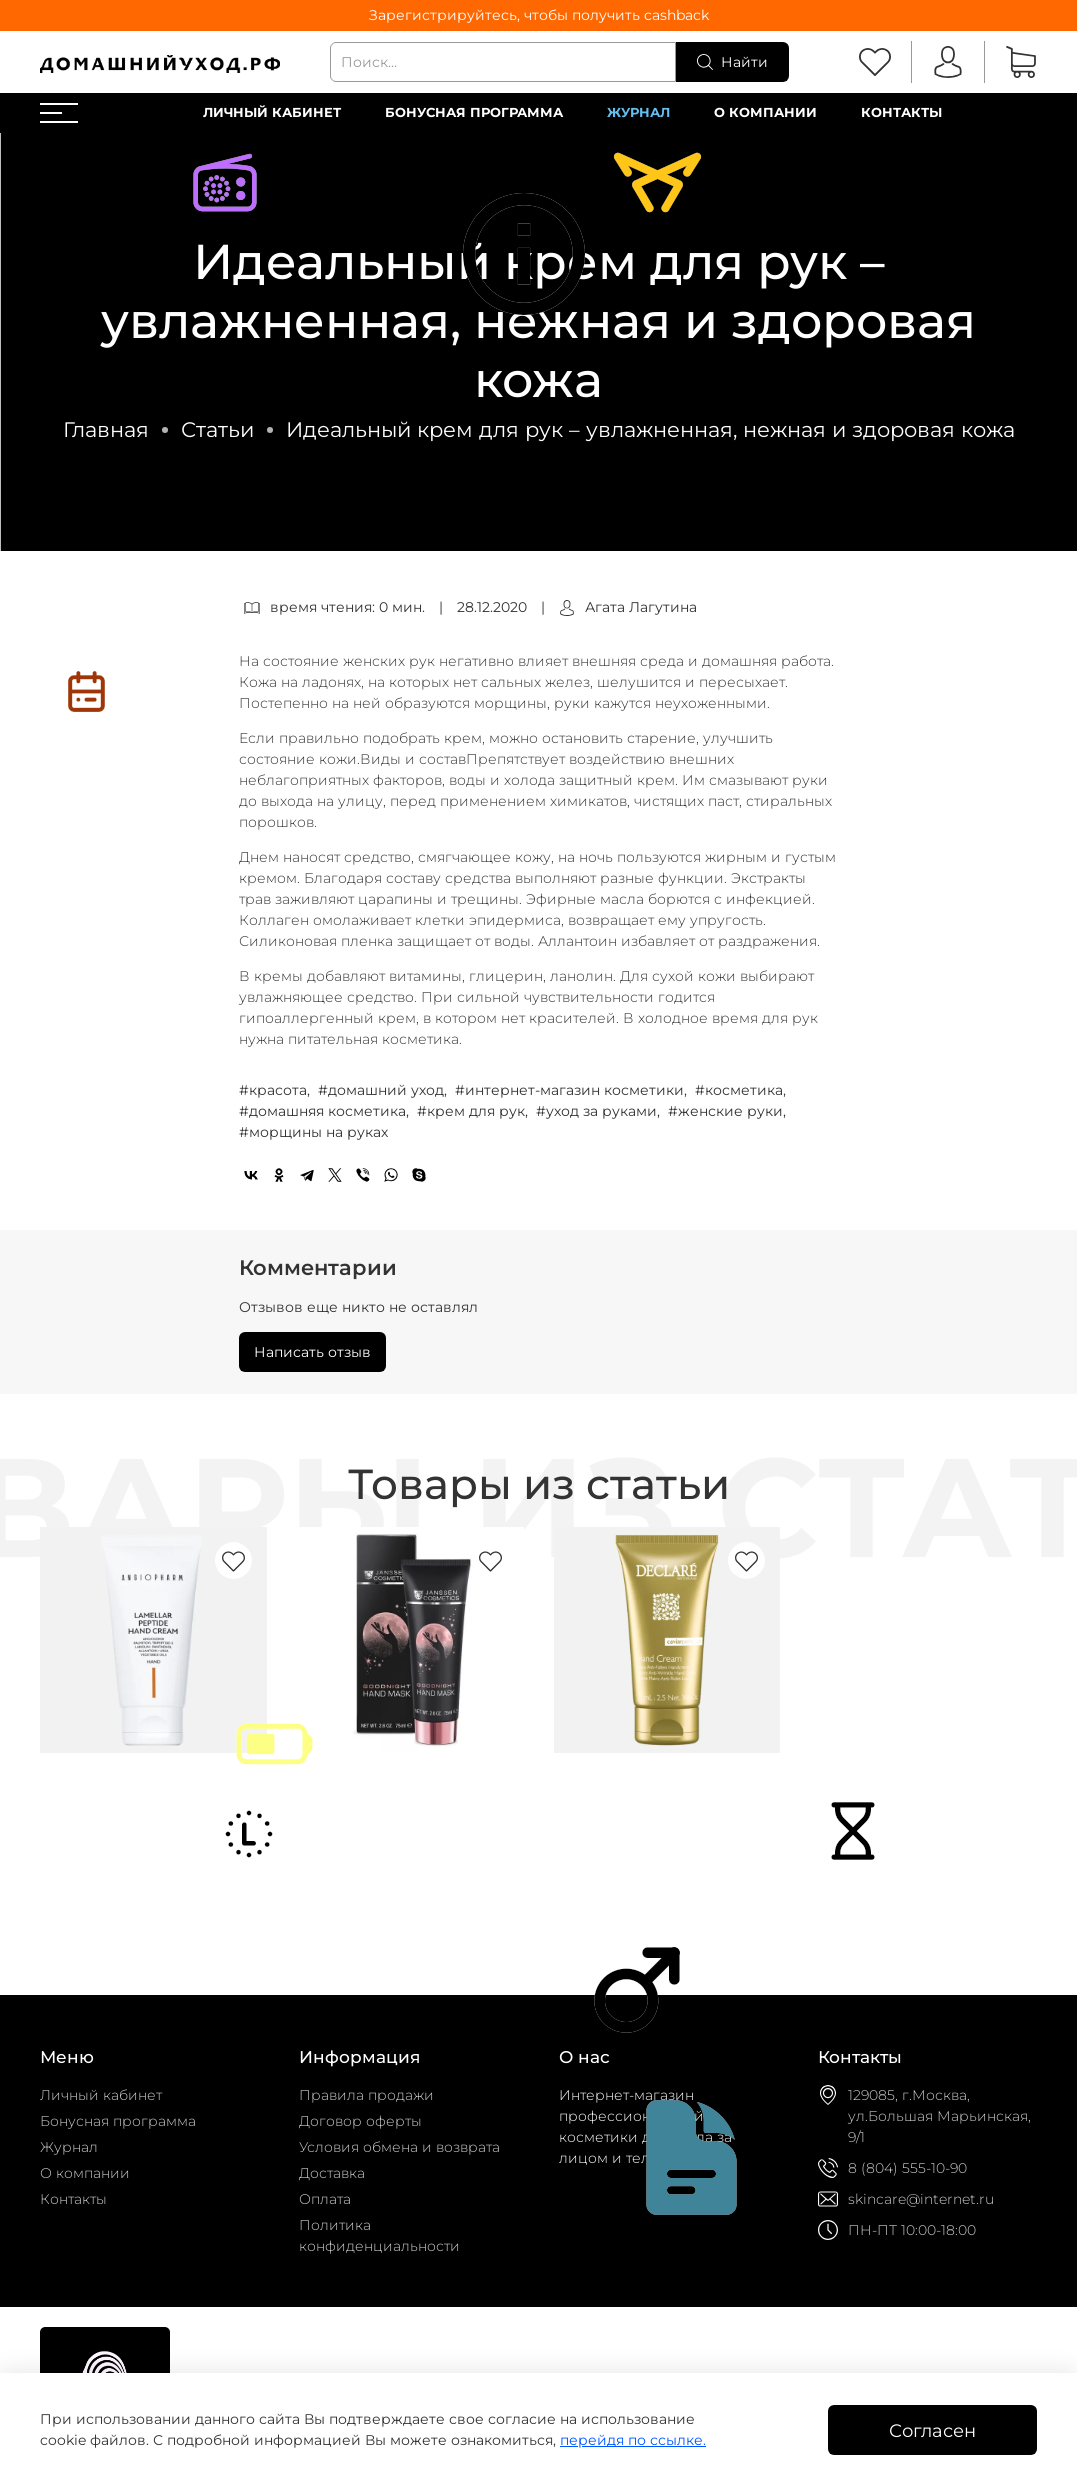  Describe the element at coordinates (274, 1741) in the screenshot. I see `indicates battery at 50% charge` at that location.